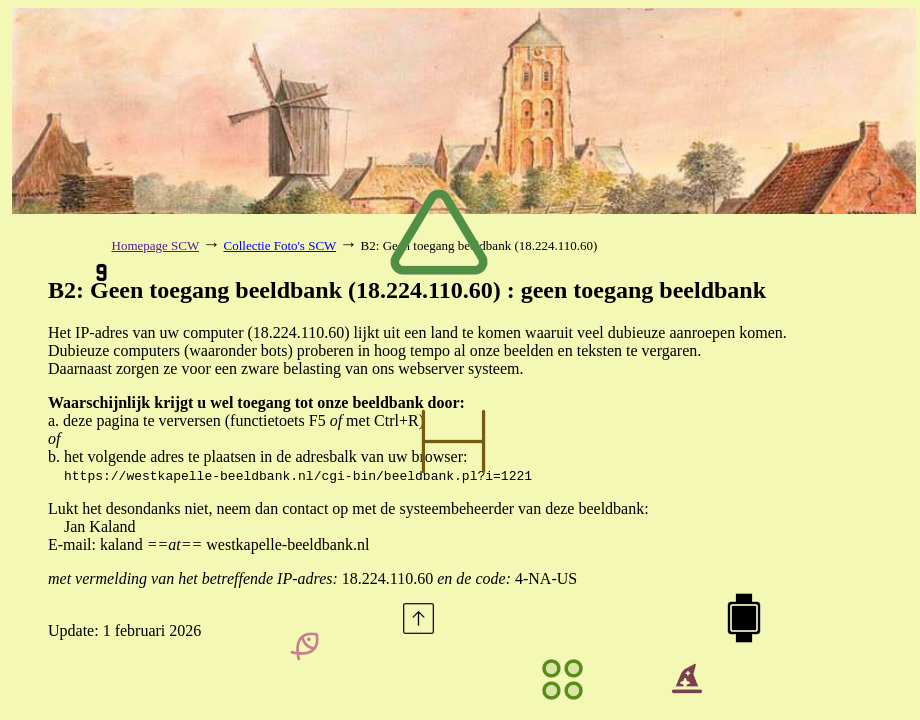  What do you see at coordinates (418, 618) in the screenshot?
I see `upload a file or document` at bounding box center [418, 618].